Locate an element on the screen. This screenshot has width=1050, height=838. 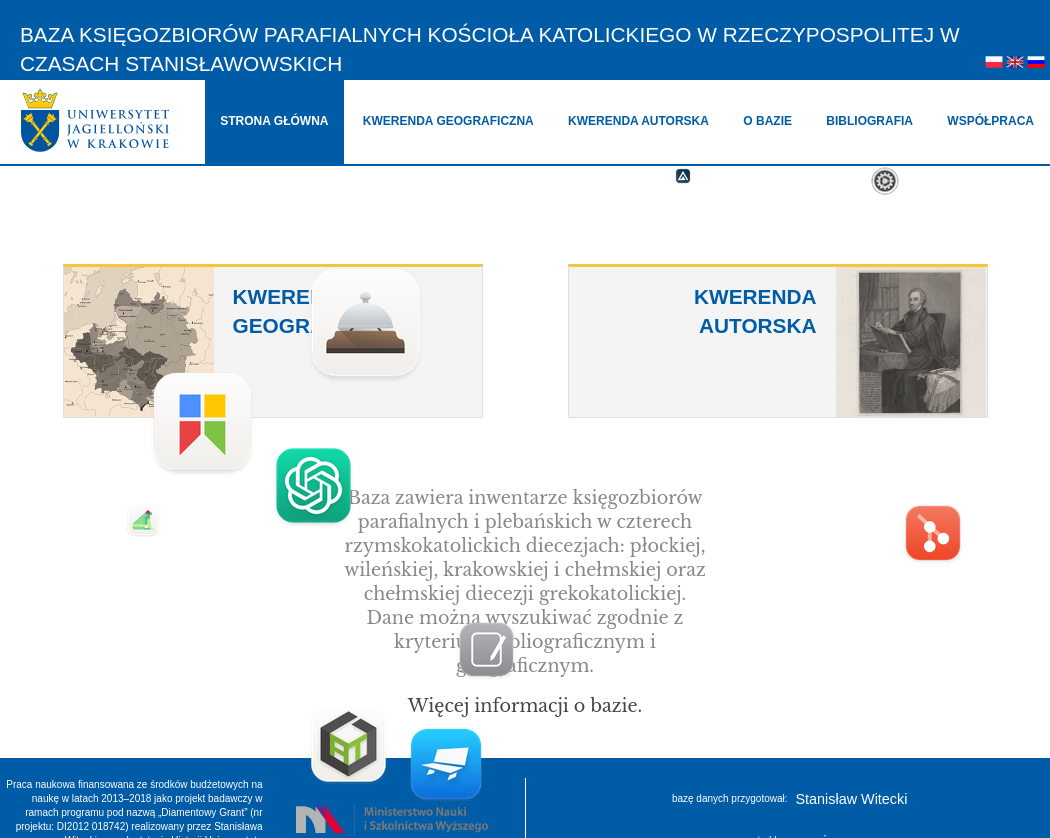
open ChatGPT app is located at coordinates (313, 485).